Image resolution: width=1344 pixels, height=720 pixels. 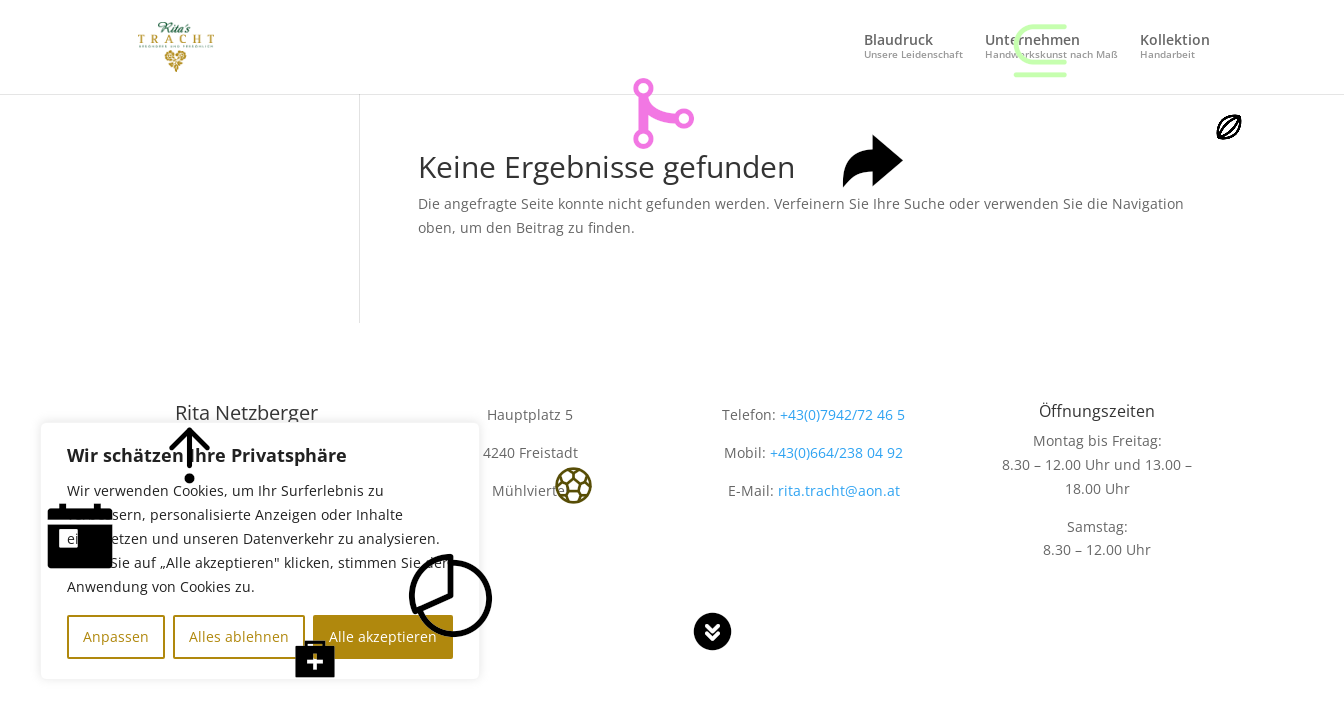 I want to click on access sports or football content, so click(x=573, y=485).